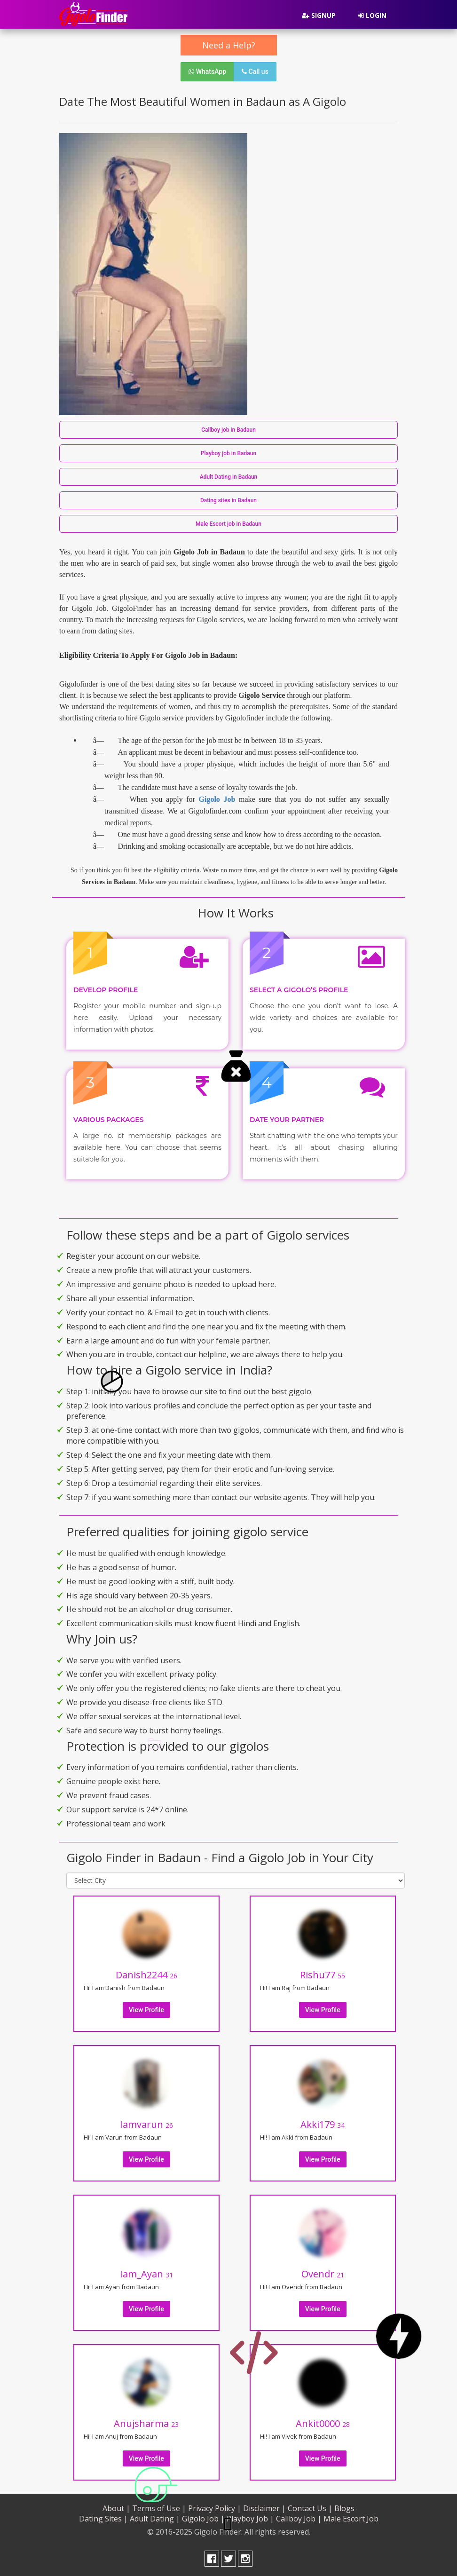 The image size is (457, 2576). Describe the element at coordinates (236, 1066) in the screenshot. I see `remove item from cart or bag` at that location.